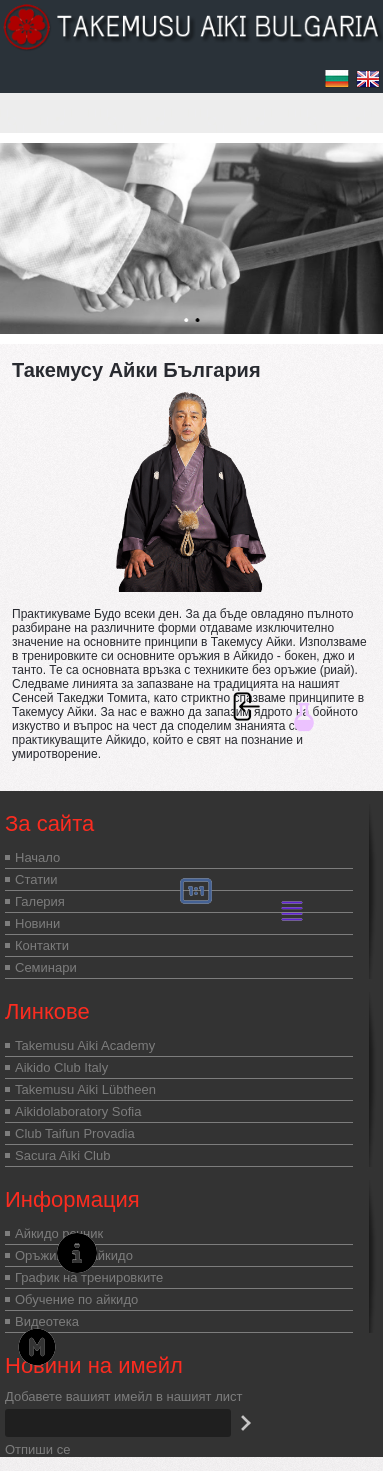 The image size is (383, 1471). What do you see at coordinates (304, 717) in the screenshot?
I see `access laboratory or science features` at bounding box center [304, 717].